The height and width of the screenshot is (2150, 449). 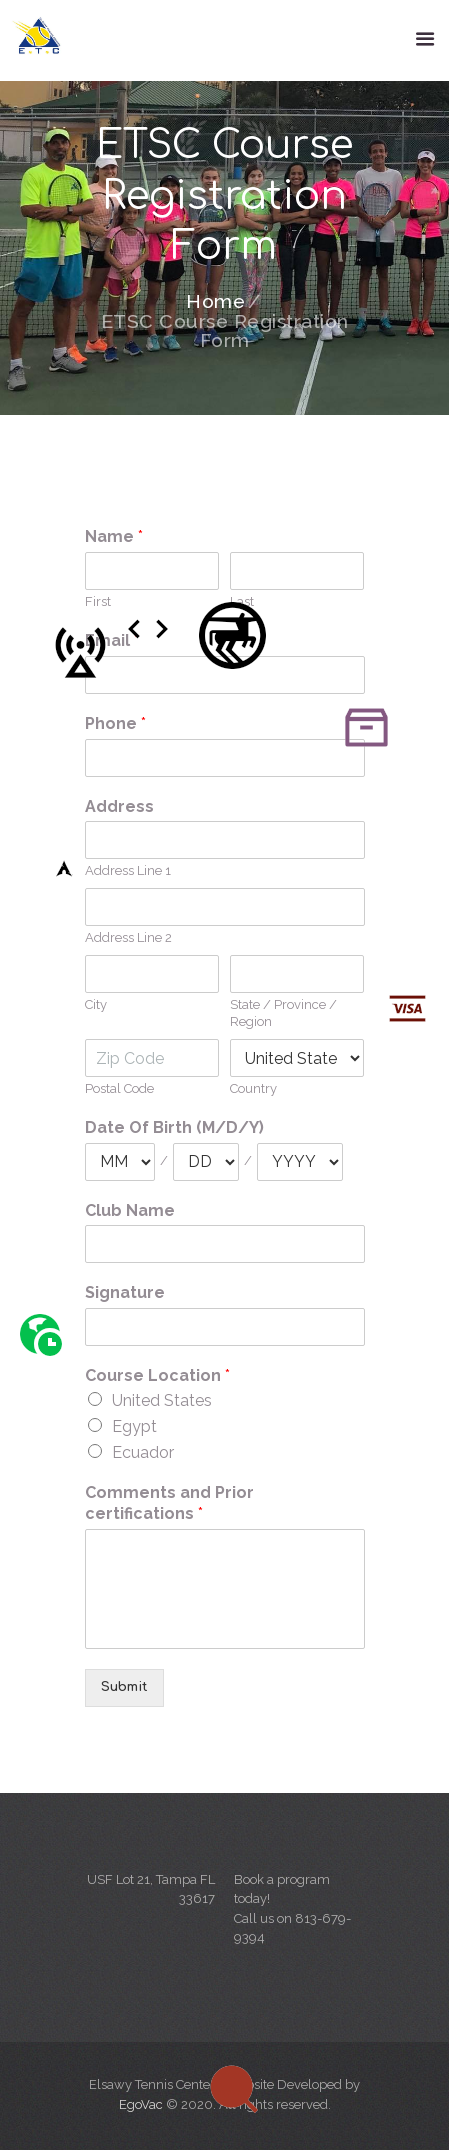 I want to click on visit the Rossmann website or app, so click(x=232, y=635).